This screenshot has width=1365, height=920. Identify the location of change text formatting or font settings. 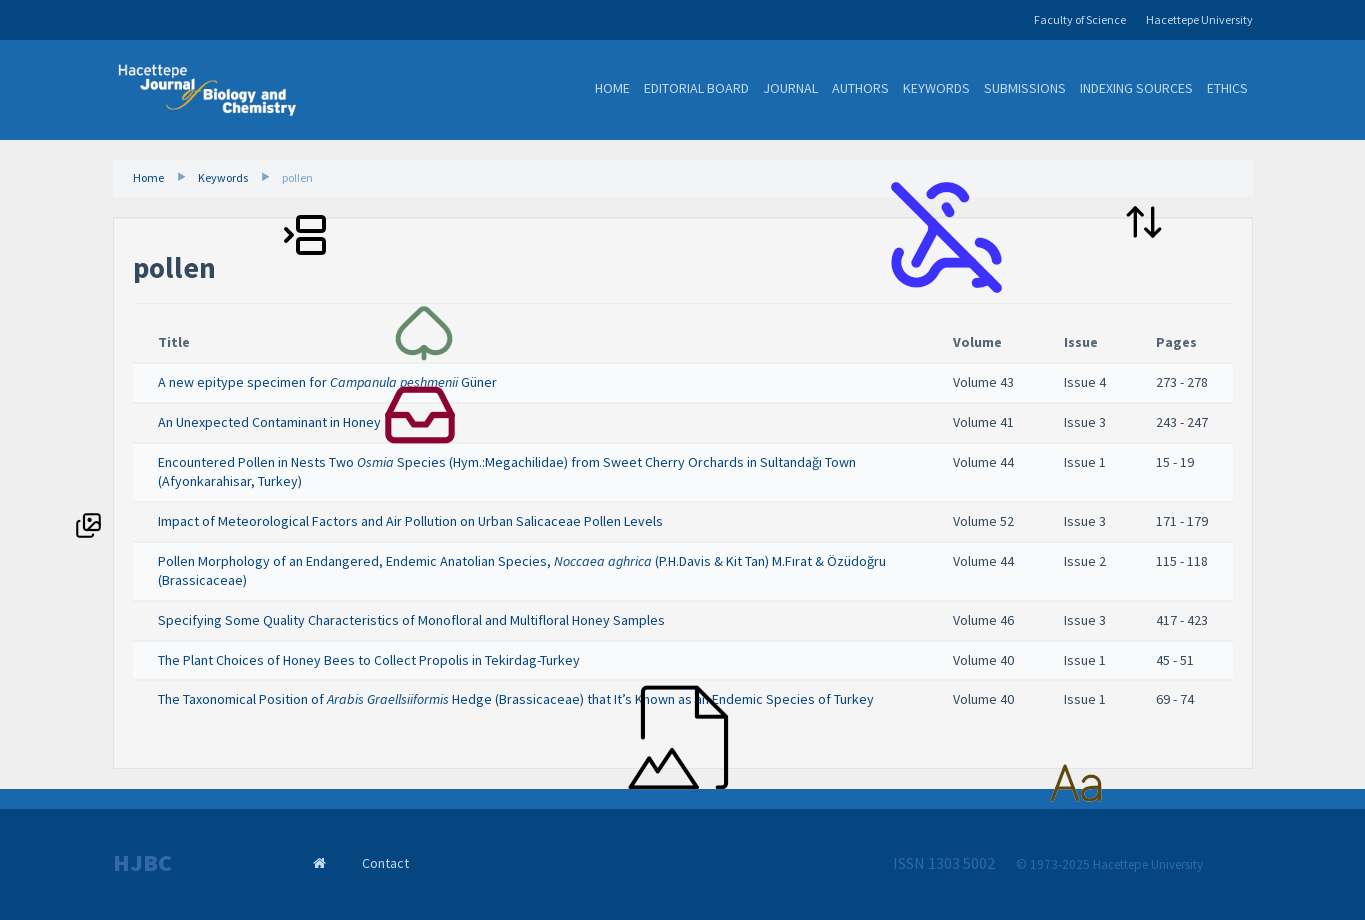
(1076, 783).